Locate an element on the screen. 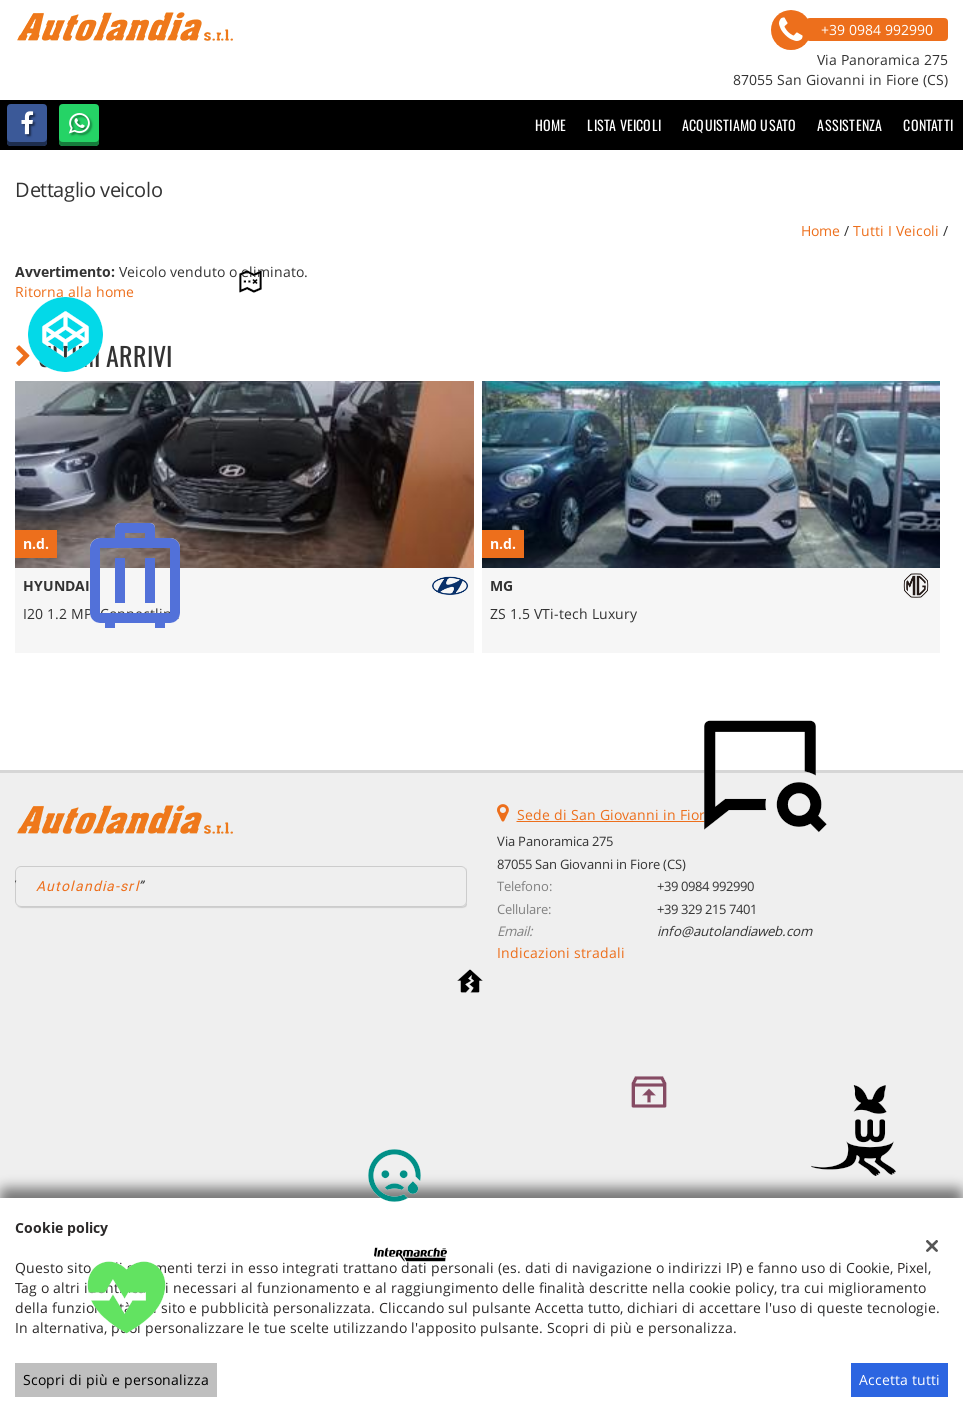 This screenshot has width=963, height=1427. indicate a sad or negative reaction is located at coordinates (394, 1175).